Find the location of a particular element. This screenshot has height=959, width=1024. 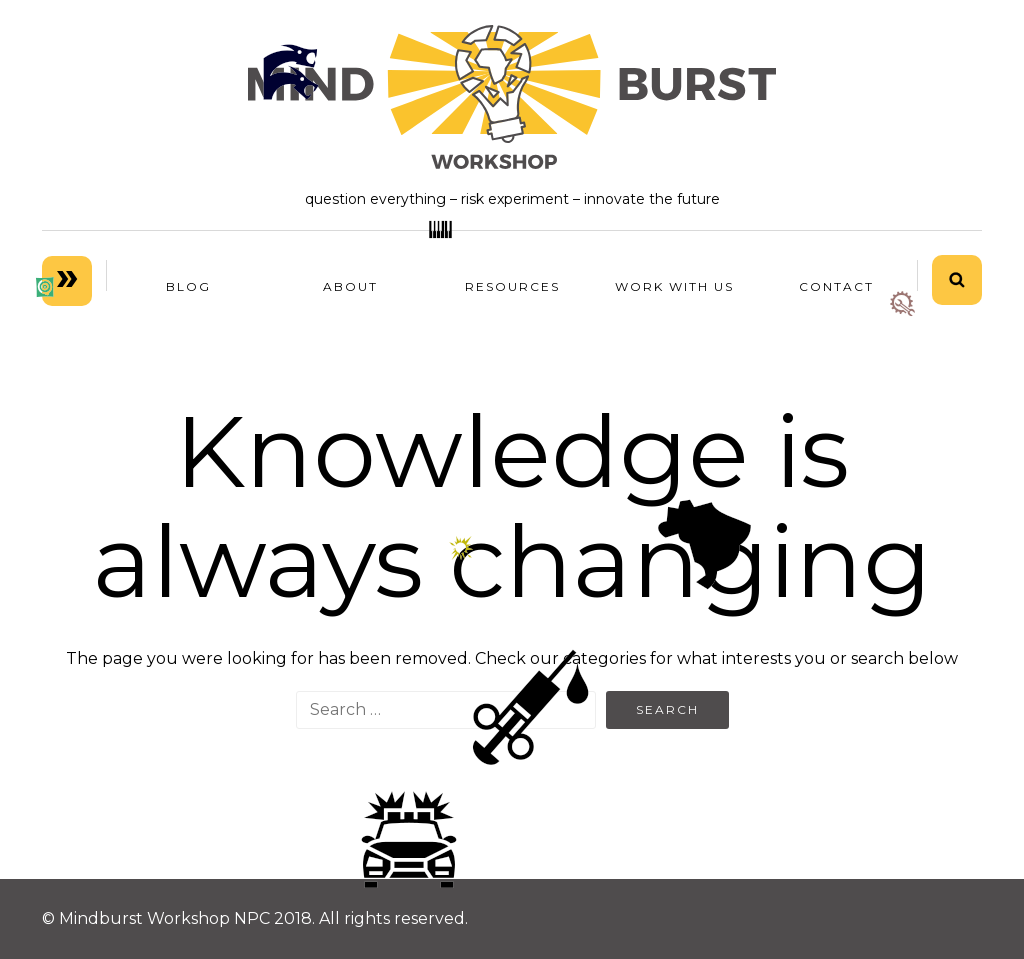

select the double dragon character or team is located at coordinates (291, 72).